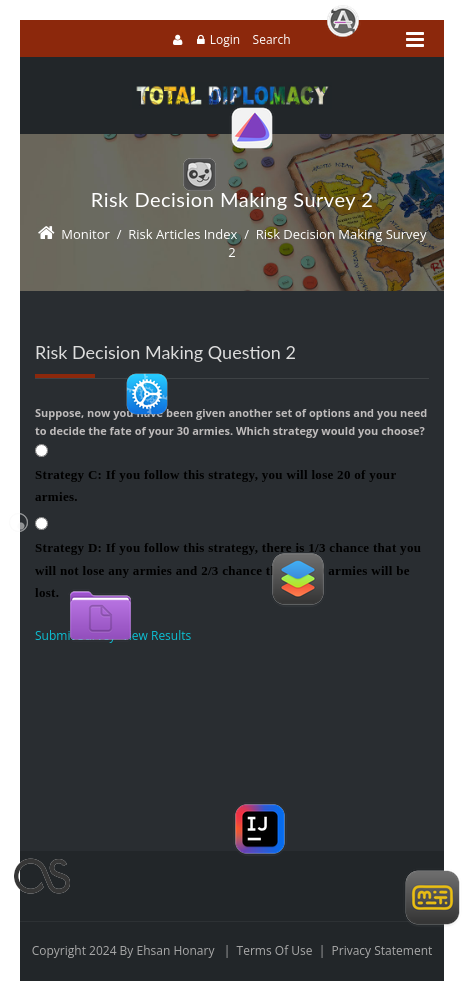  I want to click on quassel IRC client is currently inactive or disconnected, so click(18, 522).